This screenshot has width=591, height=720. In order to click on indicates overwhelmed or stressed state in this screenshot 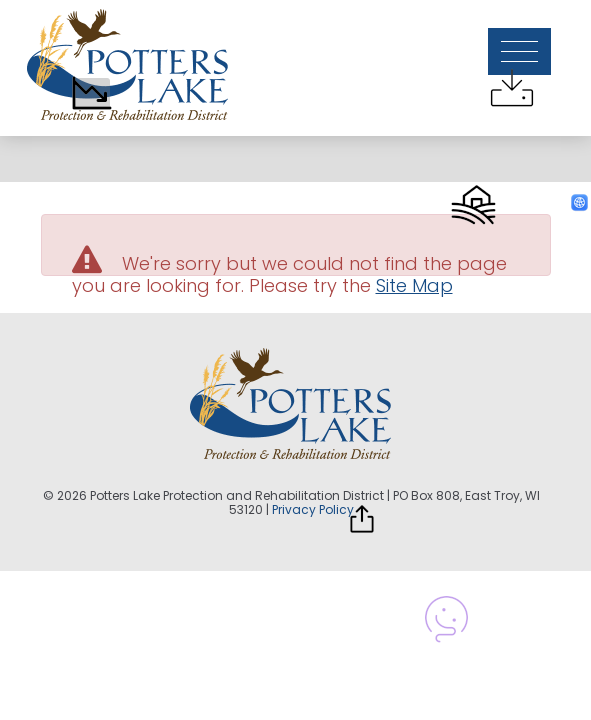, I will do `click(446, 617)`.